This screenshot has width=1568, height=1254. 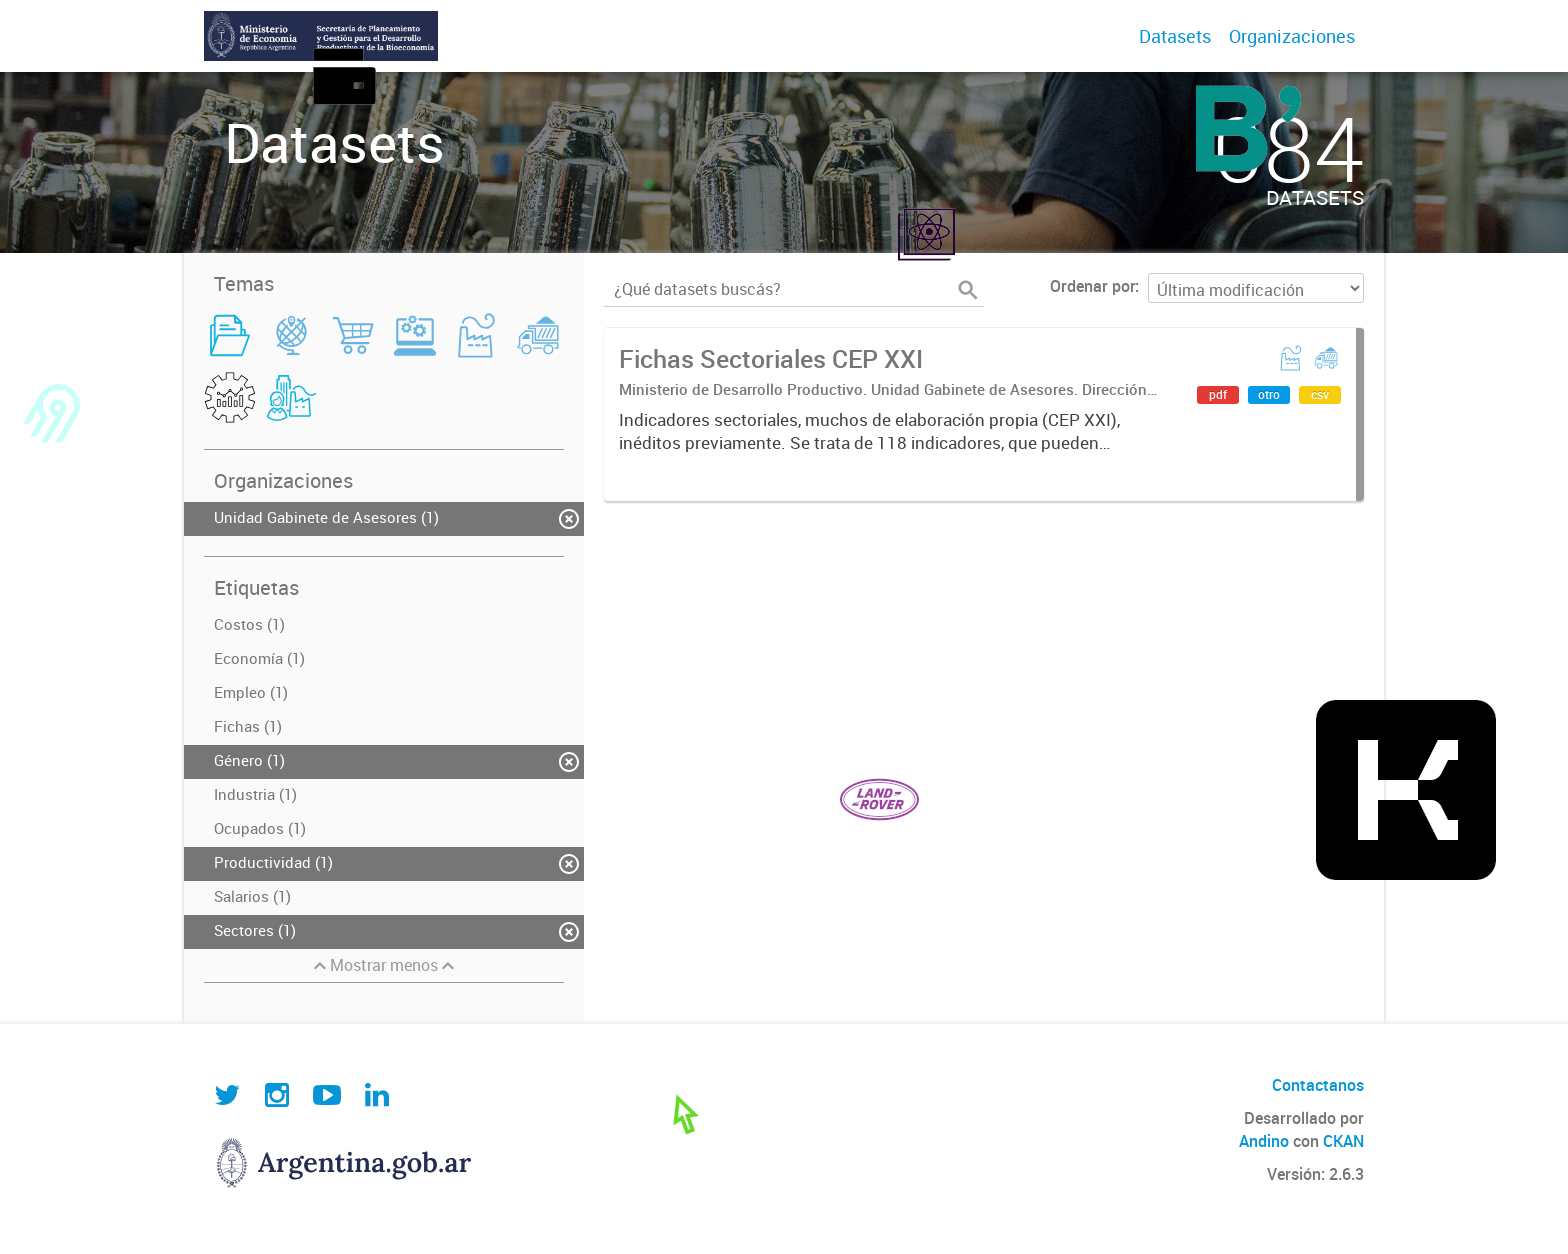 What do you see at coordinates (879, 799) in the screenshot?
I see `land rover brand logo` at bounding box center [879, 799].